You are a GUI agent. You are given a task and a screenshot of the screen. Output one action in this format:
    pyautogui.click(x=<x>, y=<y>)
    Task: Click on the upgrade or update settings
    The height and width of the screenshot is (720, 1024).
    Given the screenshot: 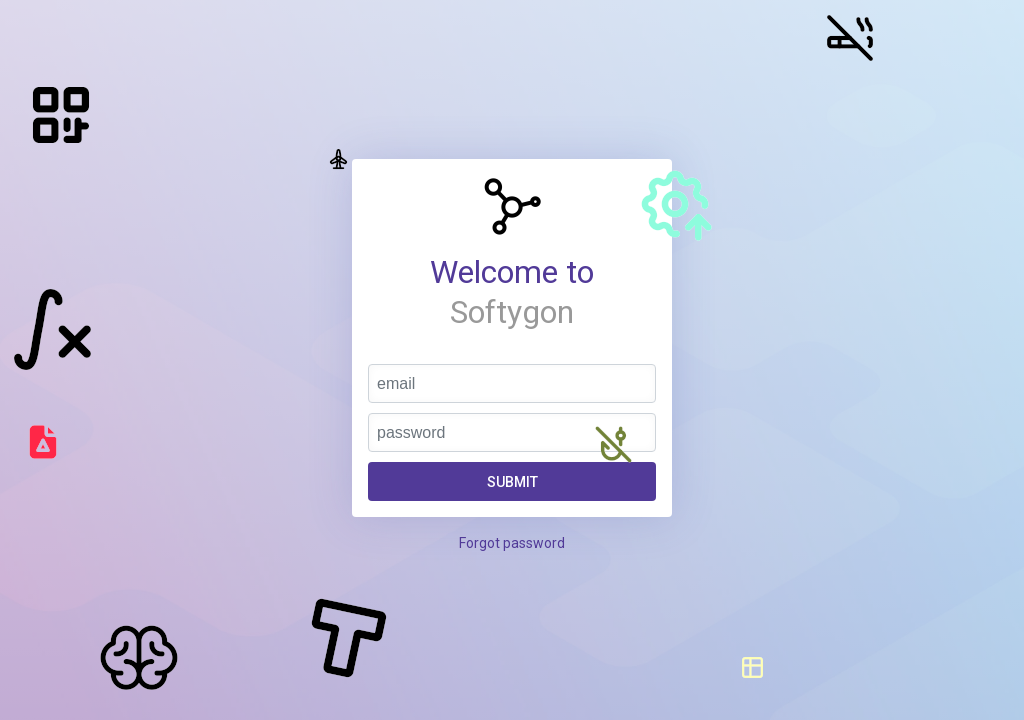 What is the action you would take?
    pyautogui.click(x=675, y=204)
    